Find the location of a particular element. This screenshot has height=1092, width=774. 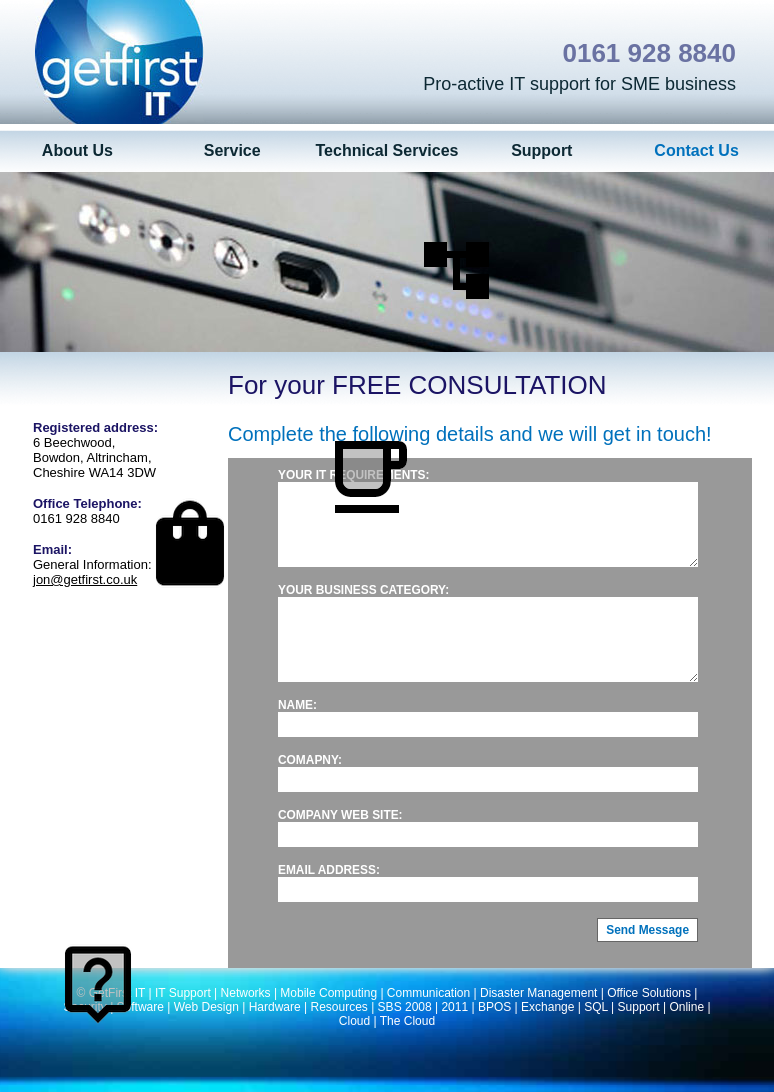

access live help or support chat is located at coordinates (98, 983).